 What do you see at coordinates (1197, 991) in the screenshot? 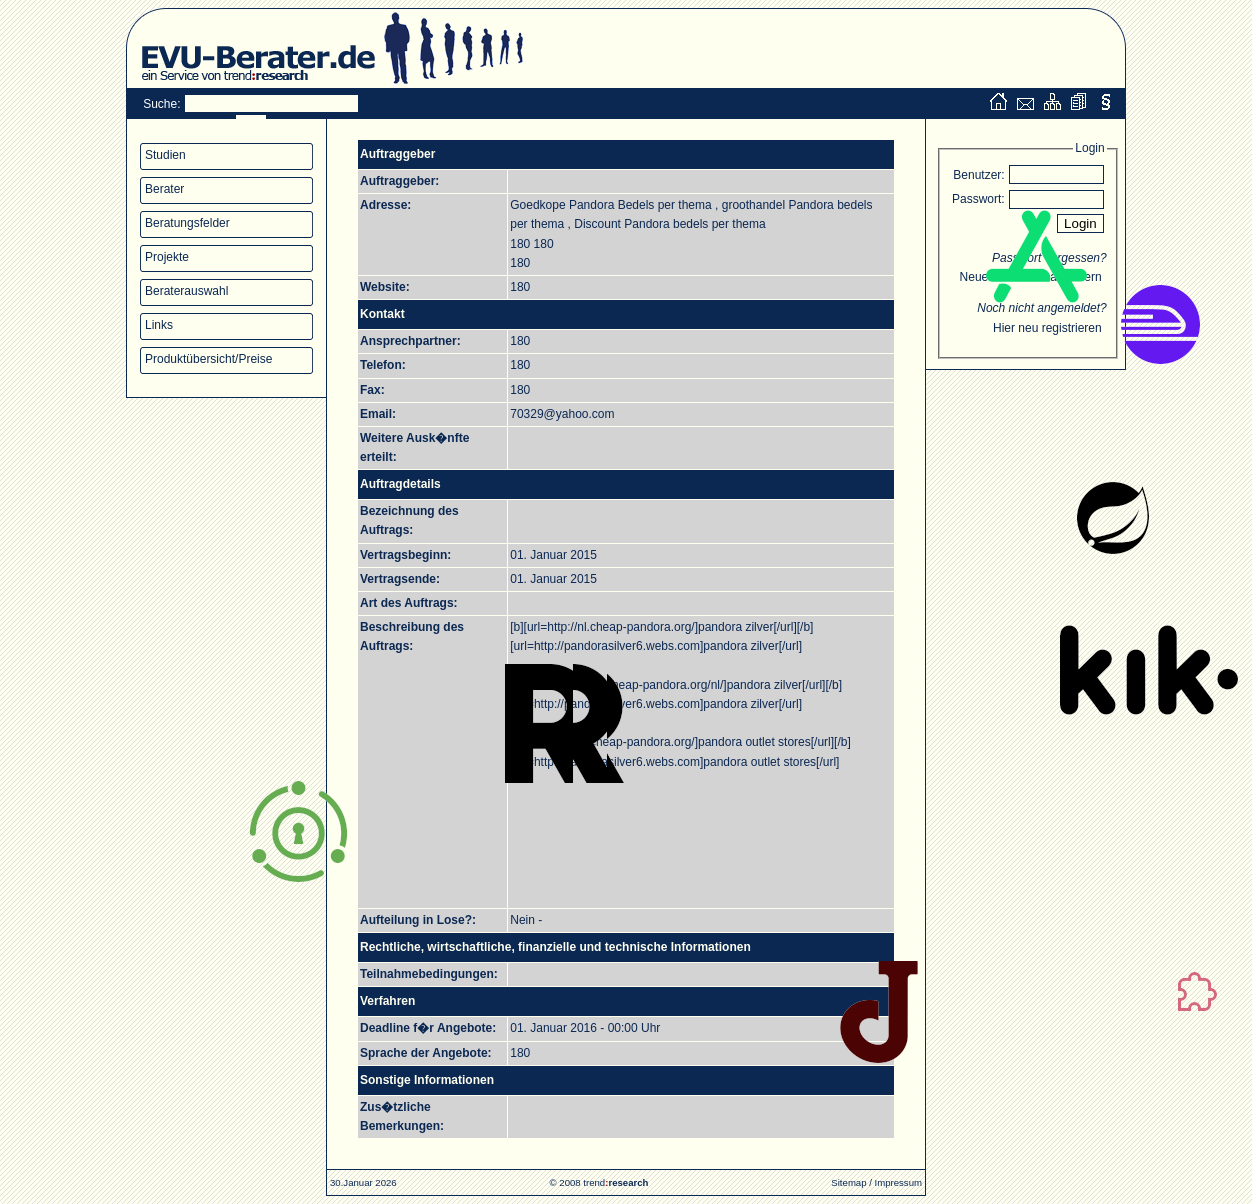
I see `wxt framework logo` at bounding box center [1197, 991].